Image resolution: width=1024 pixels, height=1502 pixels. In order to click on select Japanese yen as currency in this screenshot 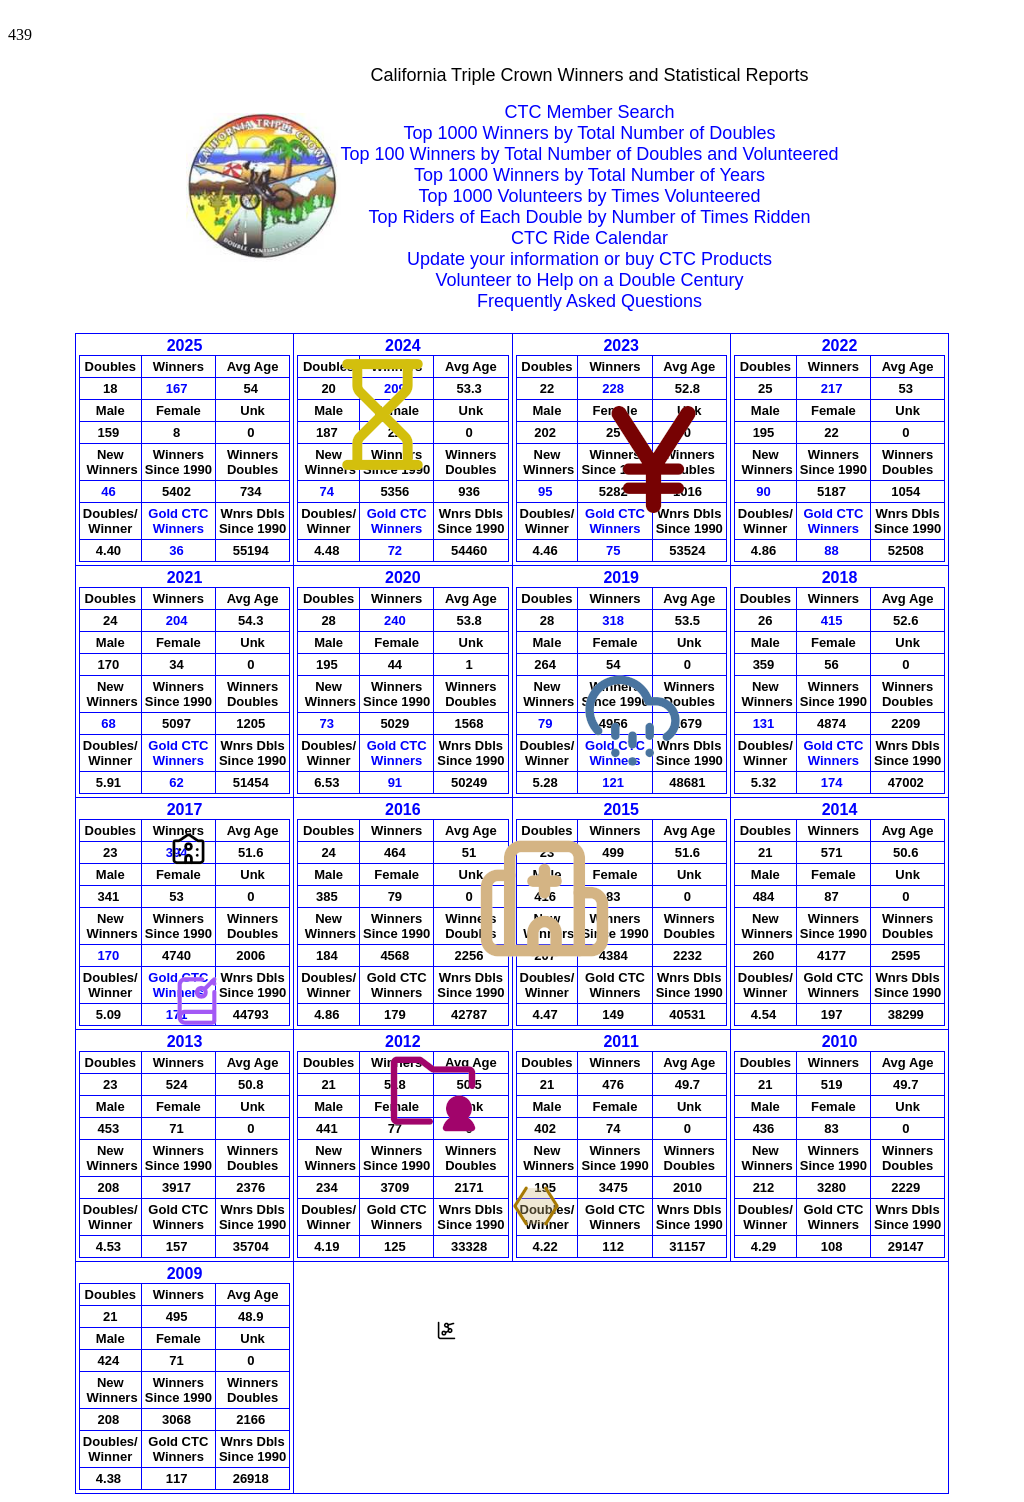, I will do `click(653, 459)`.